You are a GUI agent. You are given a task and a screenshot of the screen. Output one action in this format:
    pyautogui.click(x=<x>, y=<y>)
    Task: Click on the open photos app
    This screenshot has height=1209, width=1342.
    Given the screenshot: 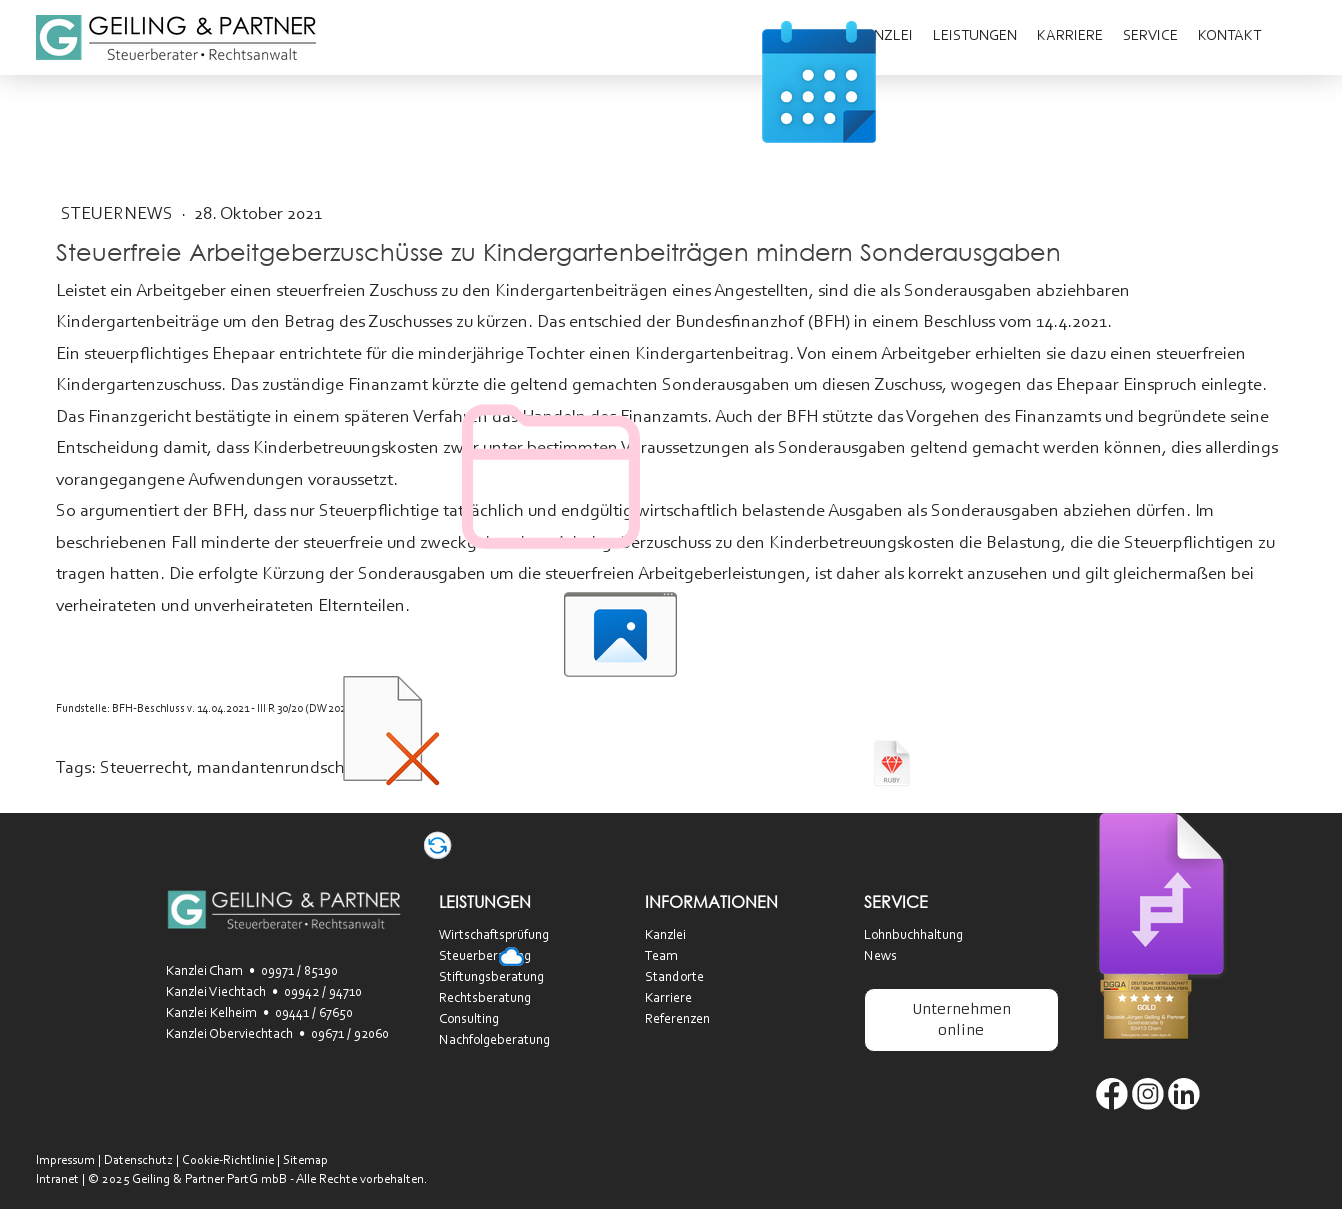 What is the action you would take?
    pyautogui.click(x=620, y=634)
    